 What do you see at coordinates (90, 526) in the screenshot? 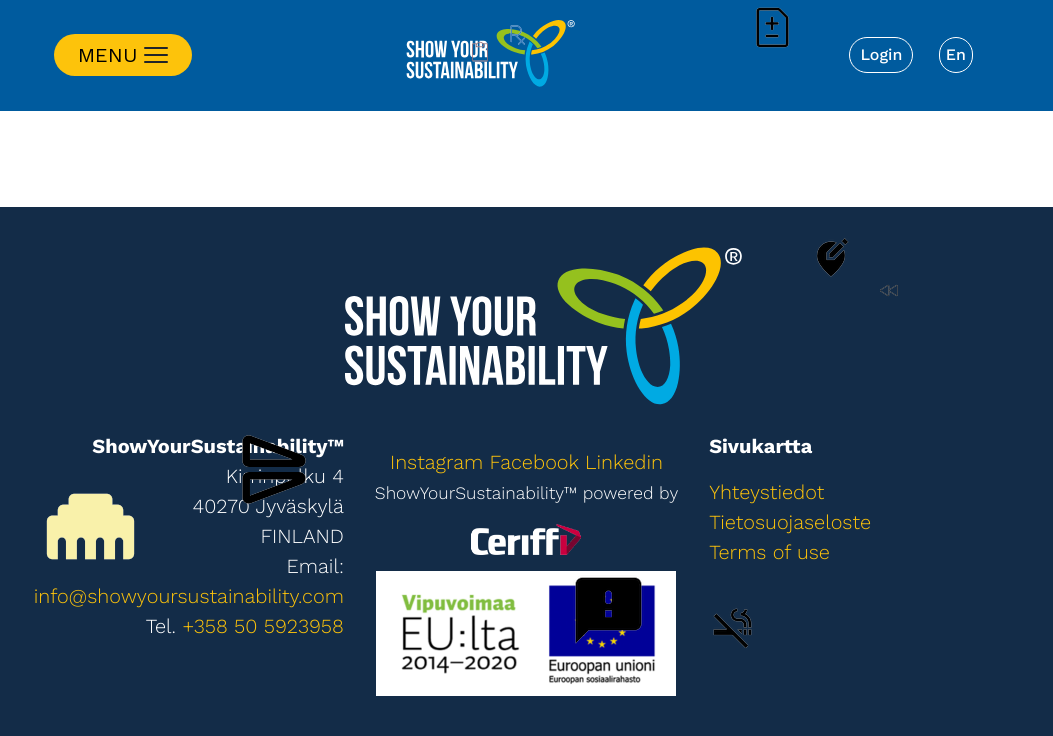
I see `ethernet or wired network connection` at bounding box center [90, 526].